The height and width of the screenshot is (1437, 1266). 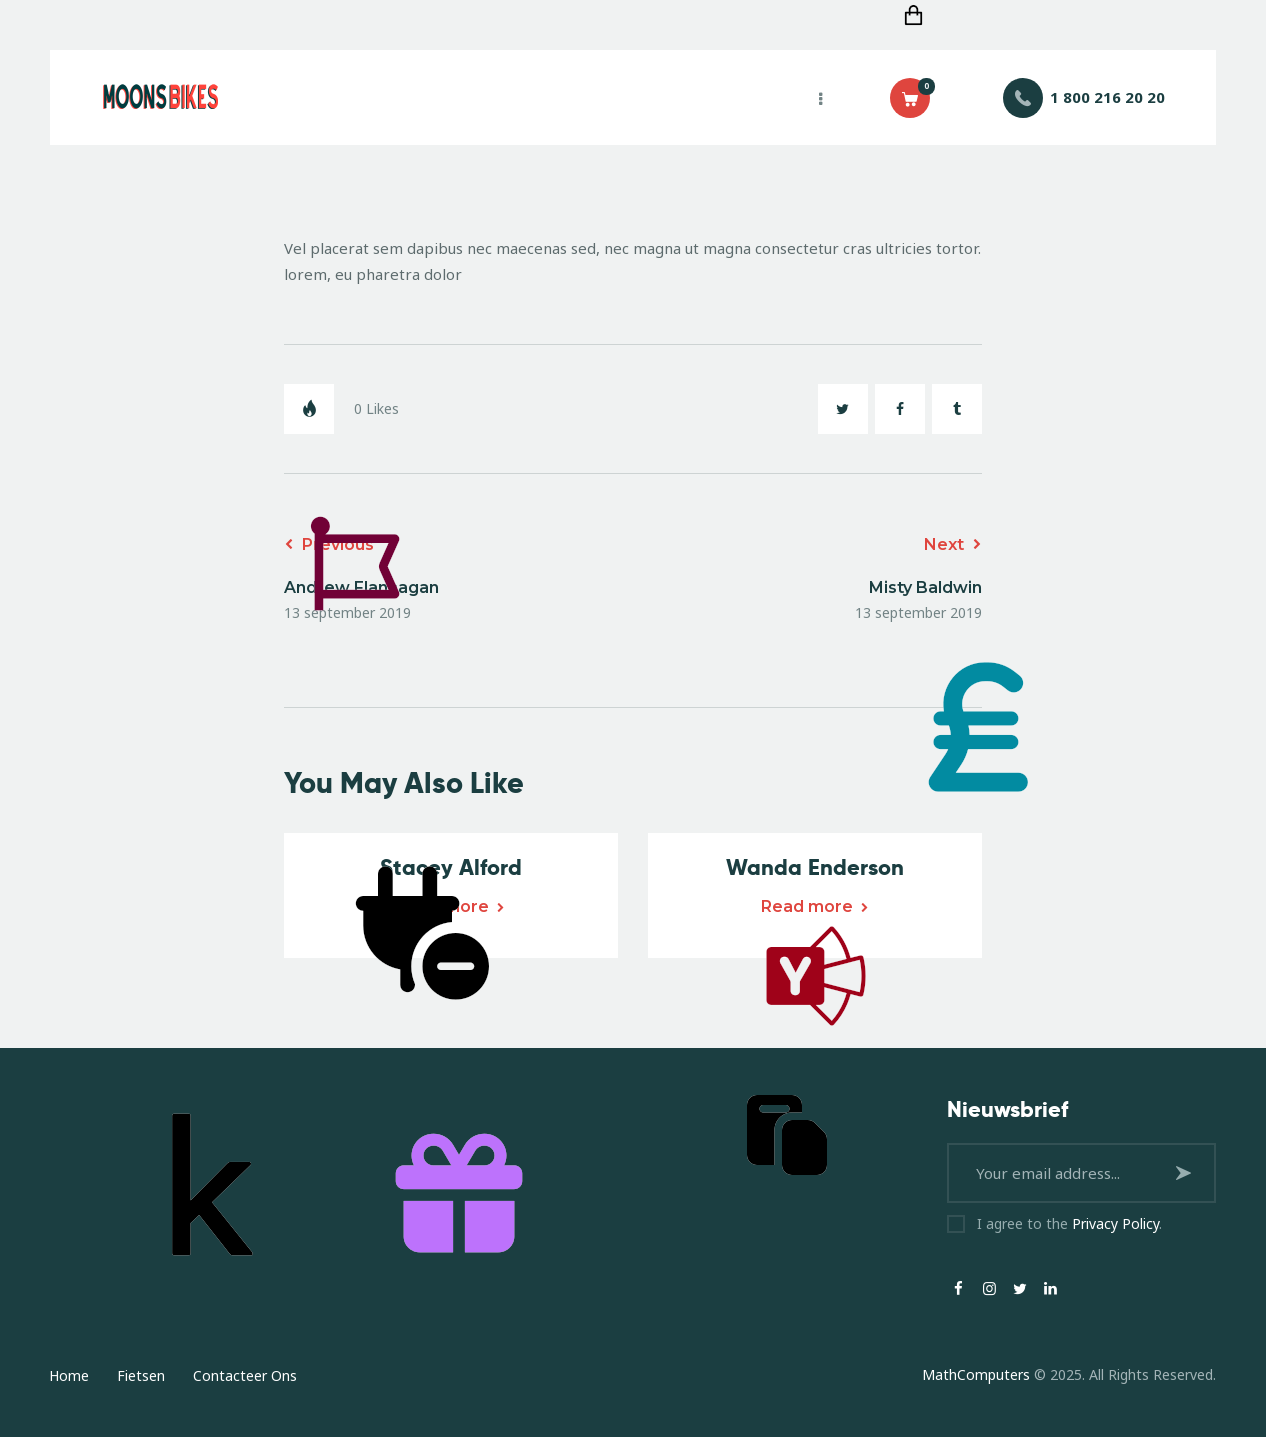 I want to click on view your shopping cart, so click(x=913, y=15).